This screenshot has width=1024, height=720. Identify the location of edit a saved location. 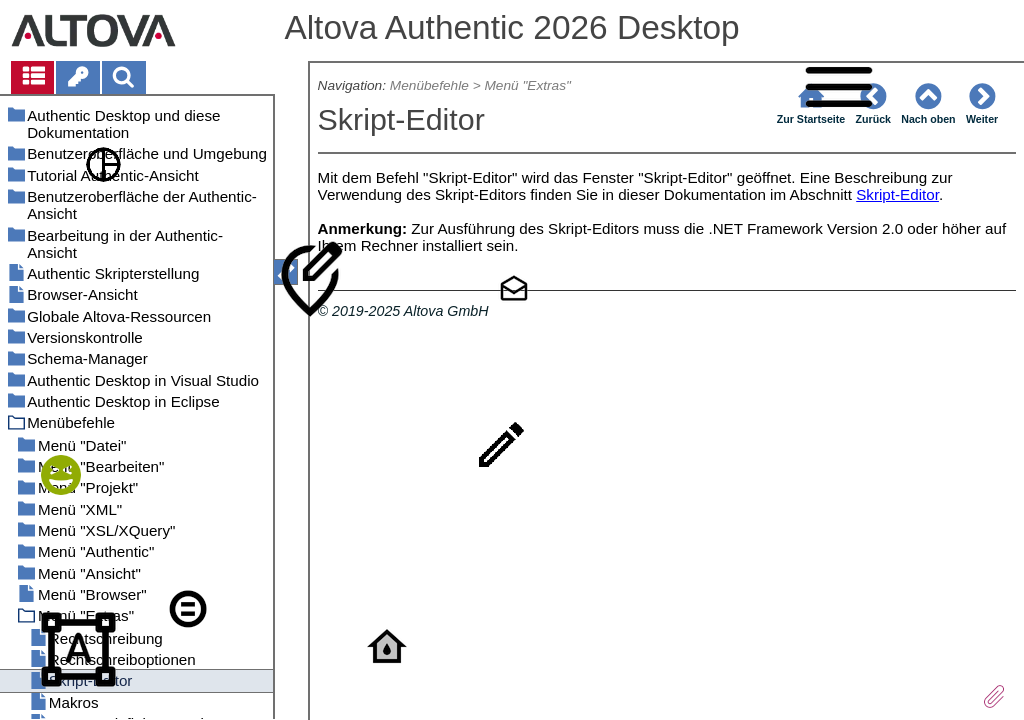
(310, 281).